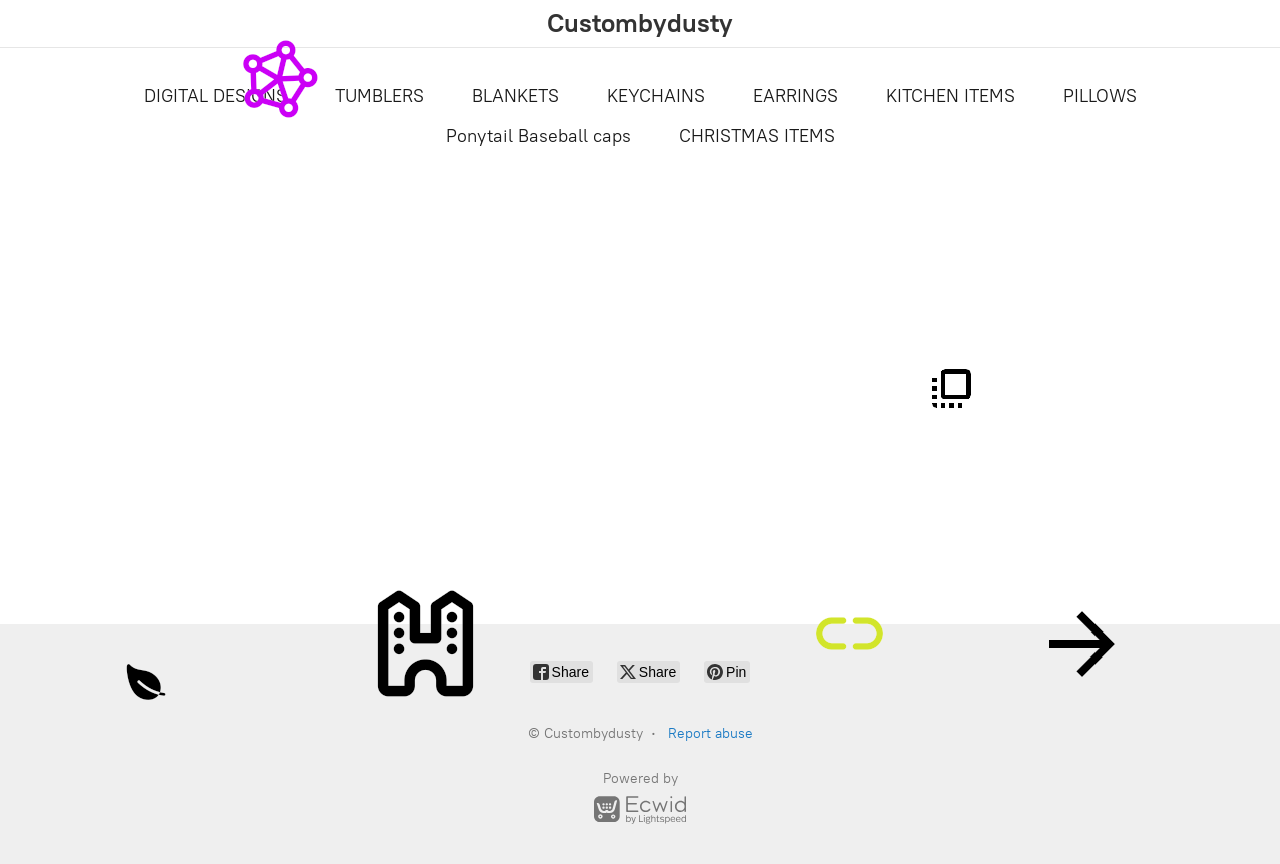  I want to click on bring window to front, so click(951, 388).